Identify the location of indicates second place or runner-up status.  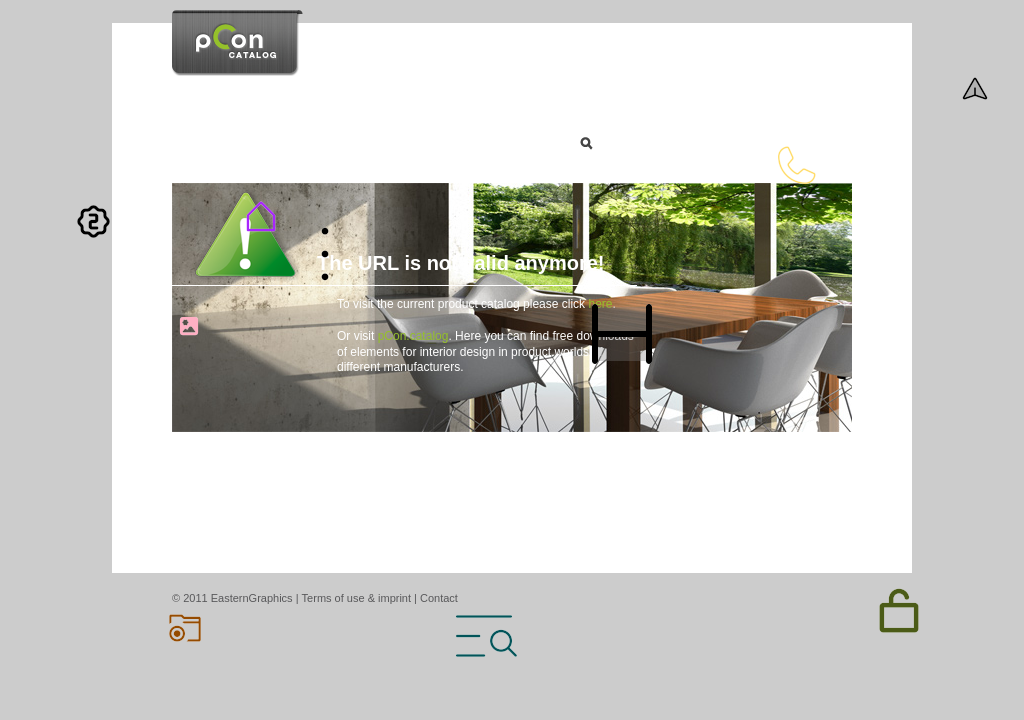
(93, 221).